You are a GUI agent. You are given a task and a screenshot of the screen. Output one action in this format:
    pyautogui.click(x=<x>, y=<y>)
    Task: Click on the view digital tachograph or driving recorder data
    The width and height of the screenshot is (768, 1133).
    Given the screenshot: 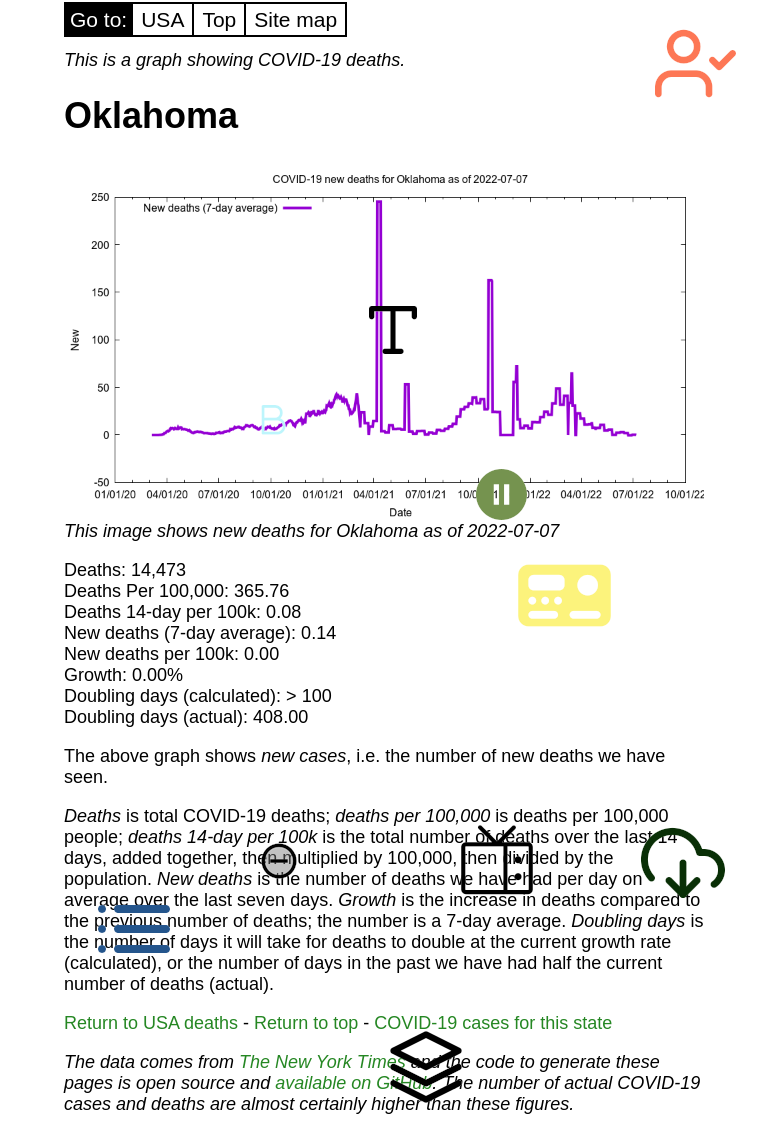 What is the action you would take?
    pyautogui.click(x=564, y=595)
    